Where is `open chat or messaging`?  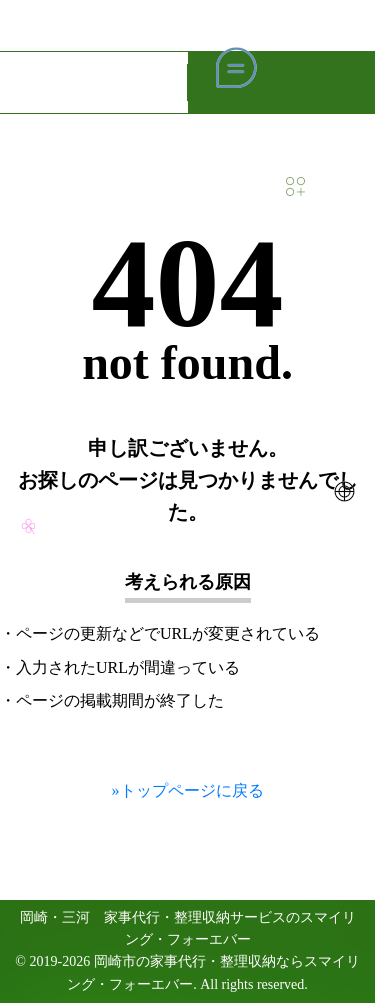 open chat or messaging is located at coordinates (235, 68).